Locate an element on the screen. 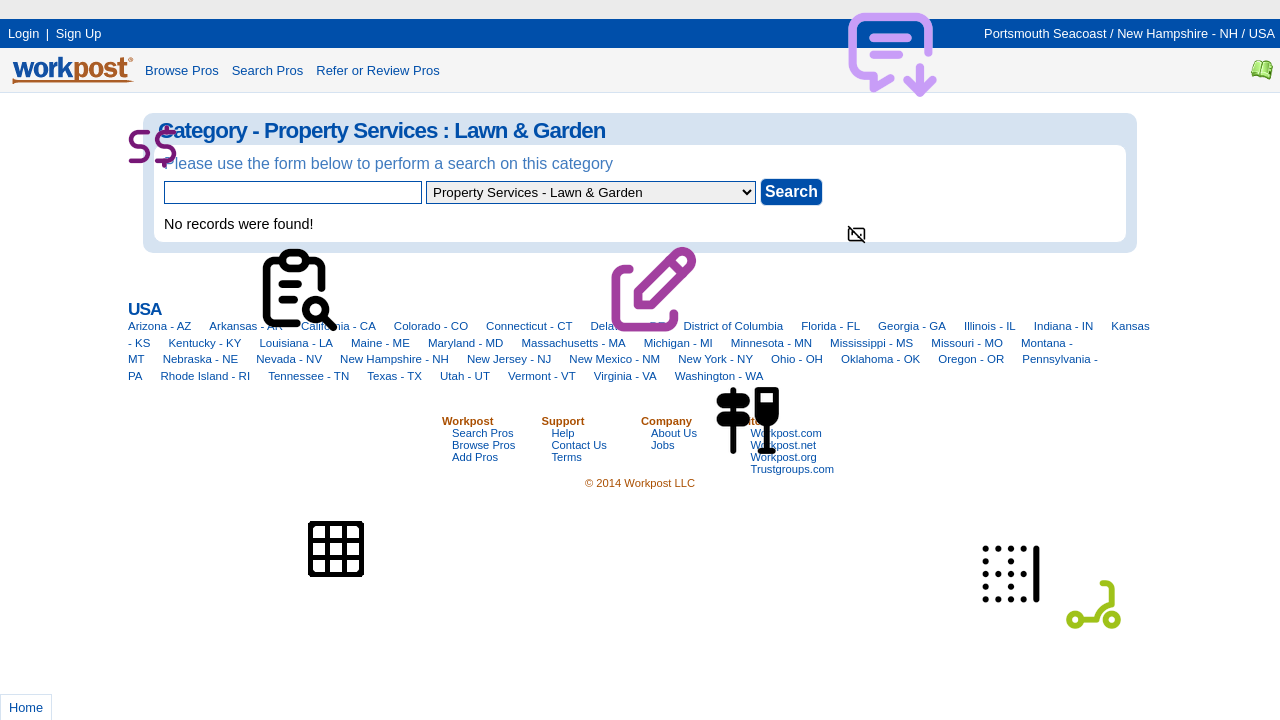  search through reports or documents is located at coordinates (298, 288).